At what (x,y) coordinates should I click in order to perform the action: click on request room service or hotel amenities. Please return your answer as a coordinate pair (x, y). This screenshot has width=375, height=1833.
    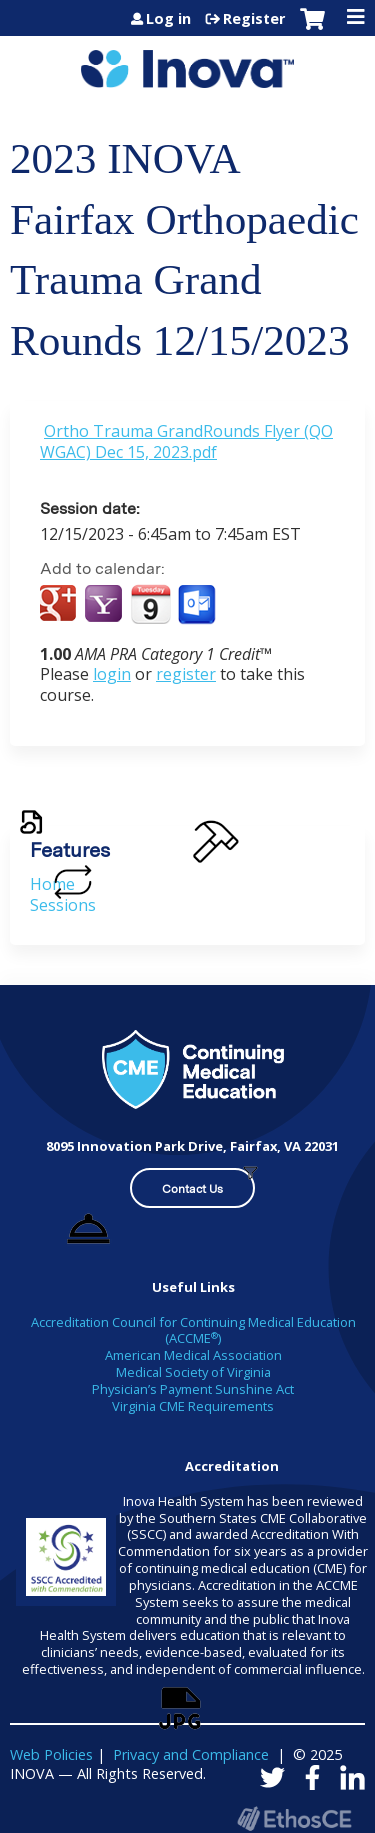
    Looking at the image, I should click on (88, 1228).